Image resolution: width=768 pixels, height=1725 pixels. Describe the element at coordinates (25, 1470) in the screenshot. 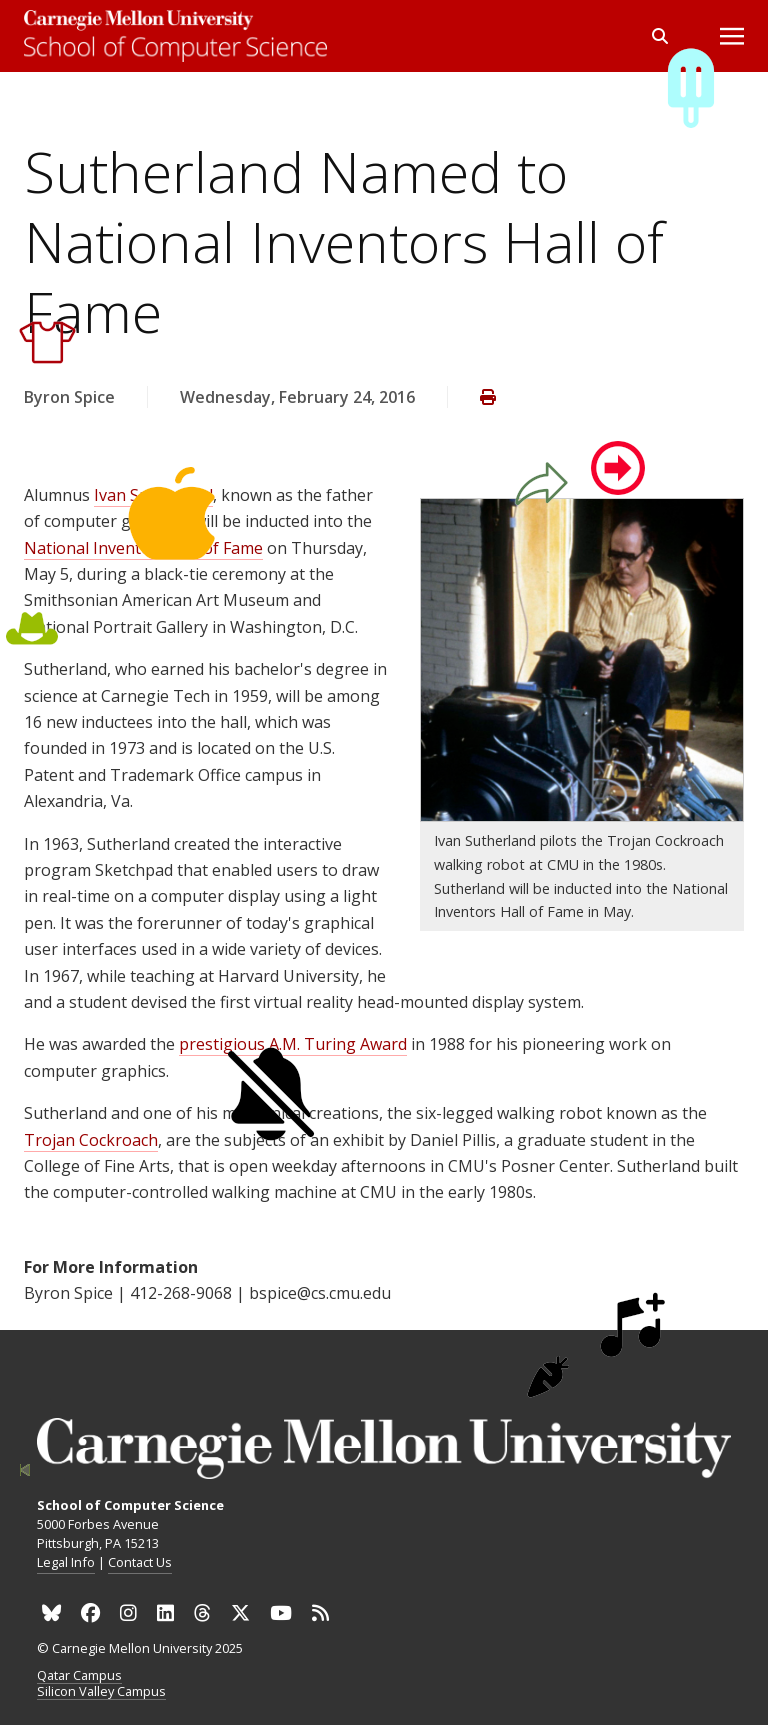

I see `skip to previous track` at that location.